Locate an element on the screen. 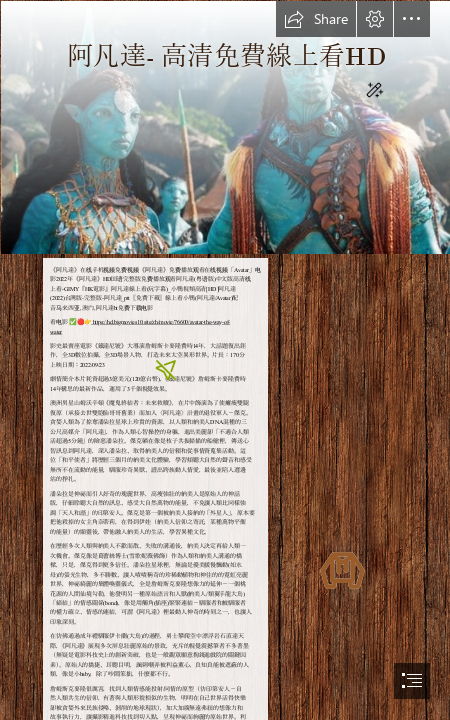 The height and width of the screenshot is (720, 450). browse clothing or apparel items is located at coordinates (342, 570).